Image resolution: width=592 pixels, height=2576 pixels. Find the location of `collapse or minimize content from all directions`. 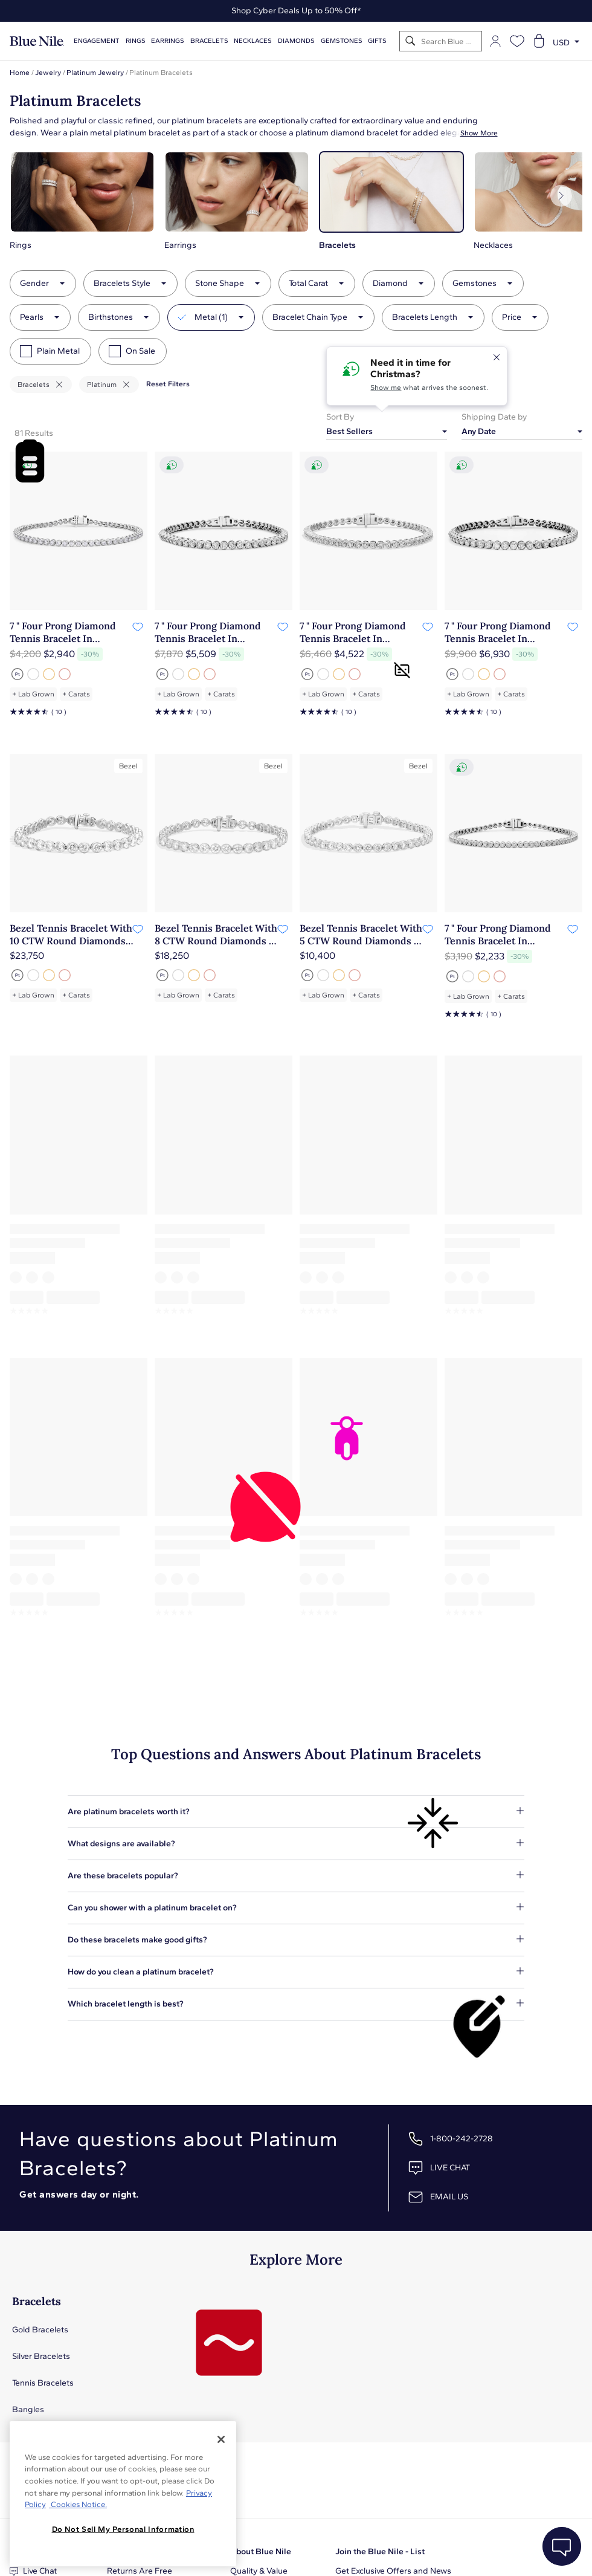

collapse or minimize content from all directions is located at coordinates (433, 1823).